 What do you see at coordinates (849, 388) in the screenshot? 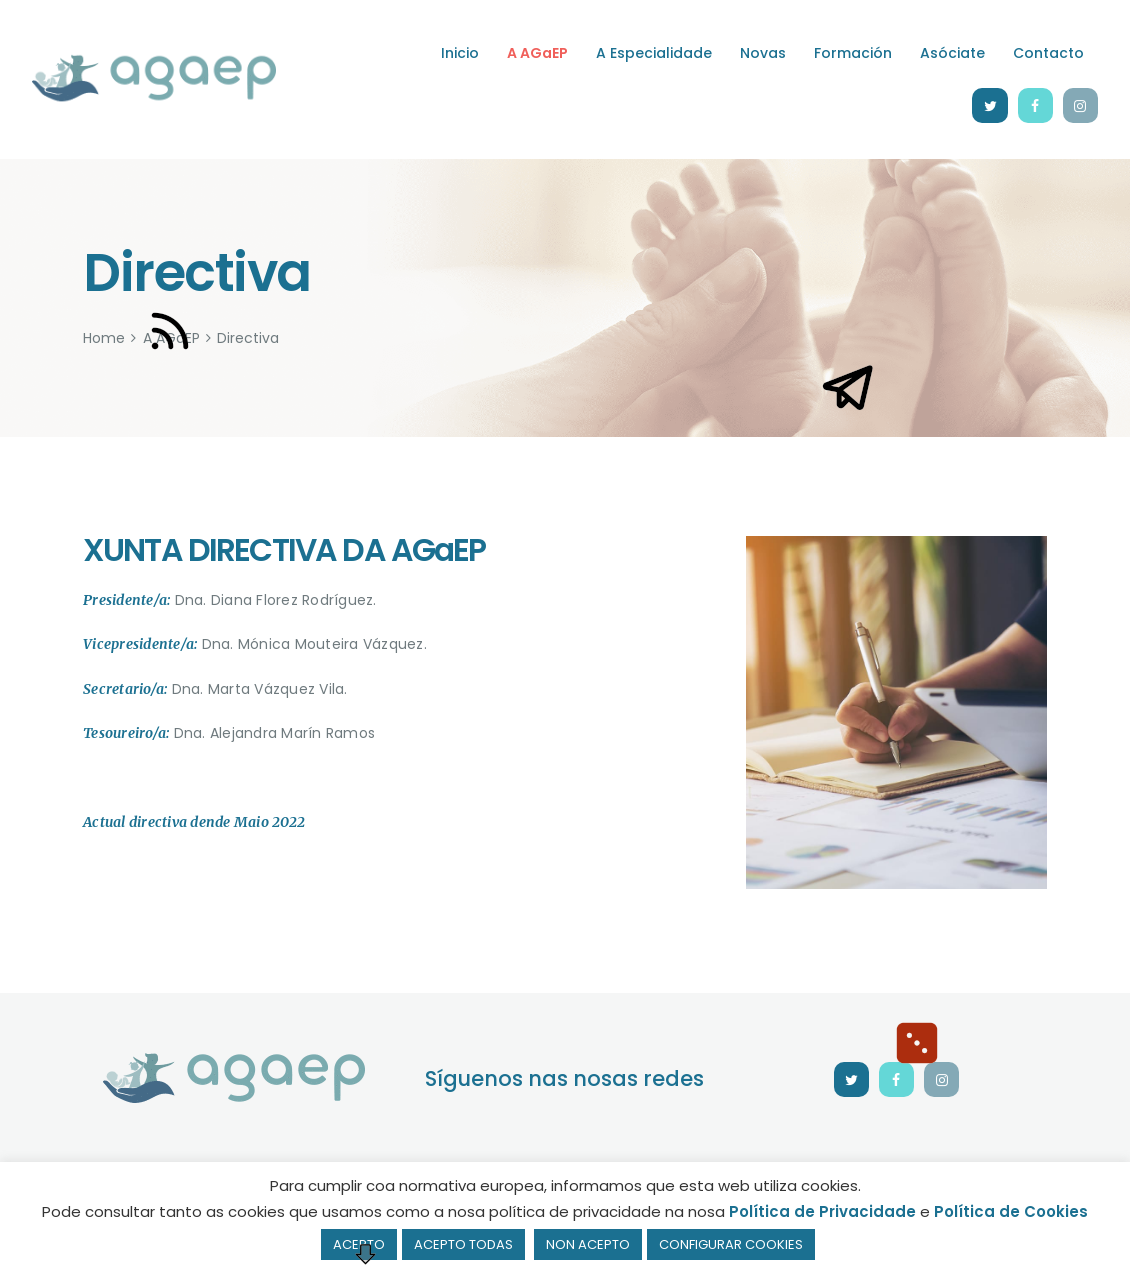
I see `open Telegram messaging app` at bounding box center [849, 388].